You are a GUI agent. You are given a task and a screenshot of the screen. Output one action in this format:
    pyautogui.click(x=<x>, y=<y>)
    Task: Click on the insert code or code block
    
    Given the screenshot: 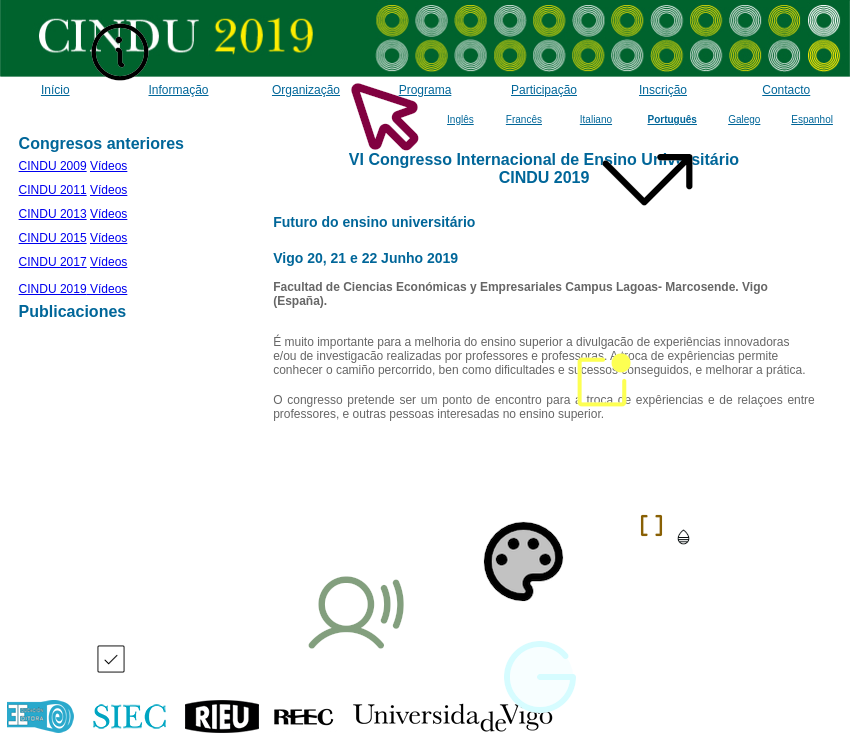 What is the action you would take?
    pyautogui.click(x=651, y=525)
    